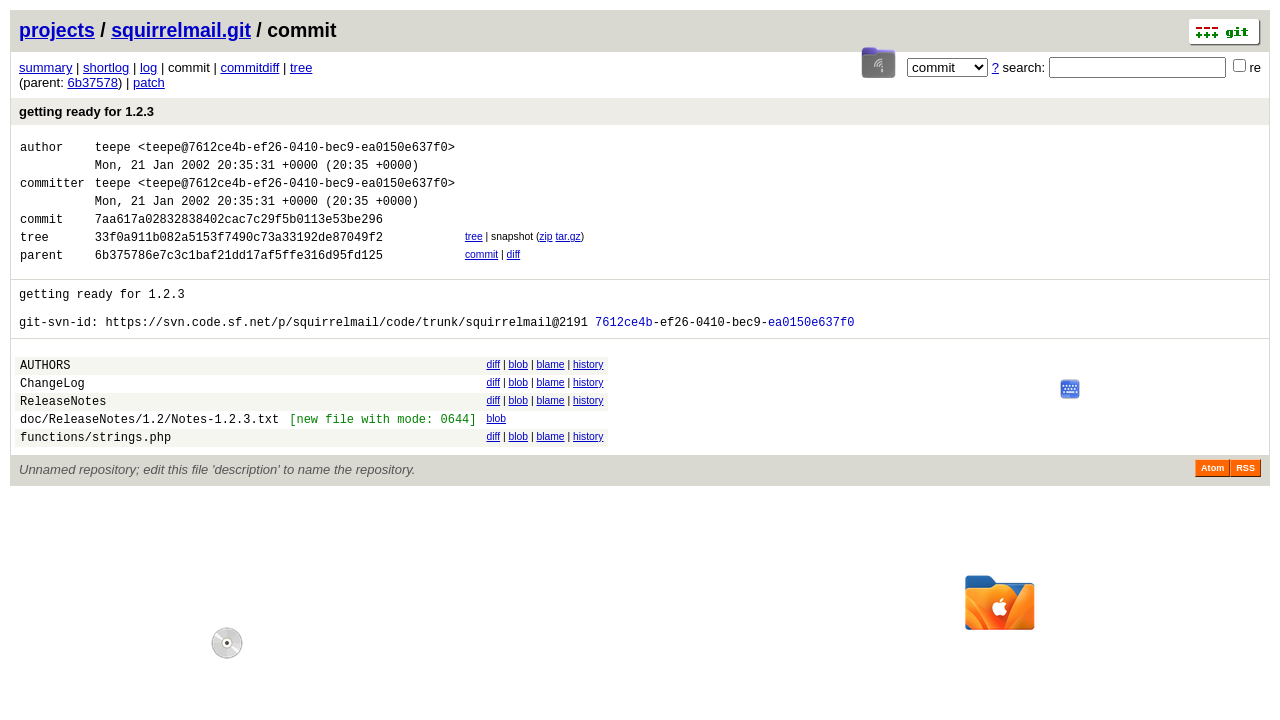 The image size is (1280, 720). What do you see at coordinates (1070, 389) in the screenshot?
I see `access keyboard and input device settings` at bounding box center [1070, 389].